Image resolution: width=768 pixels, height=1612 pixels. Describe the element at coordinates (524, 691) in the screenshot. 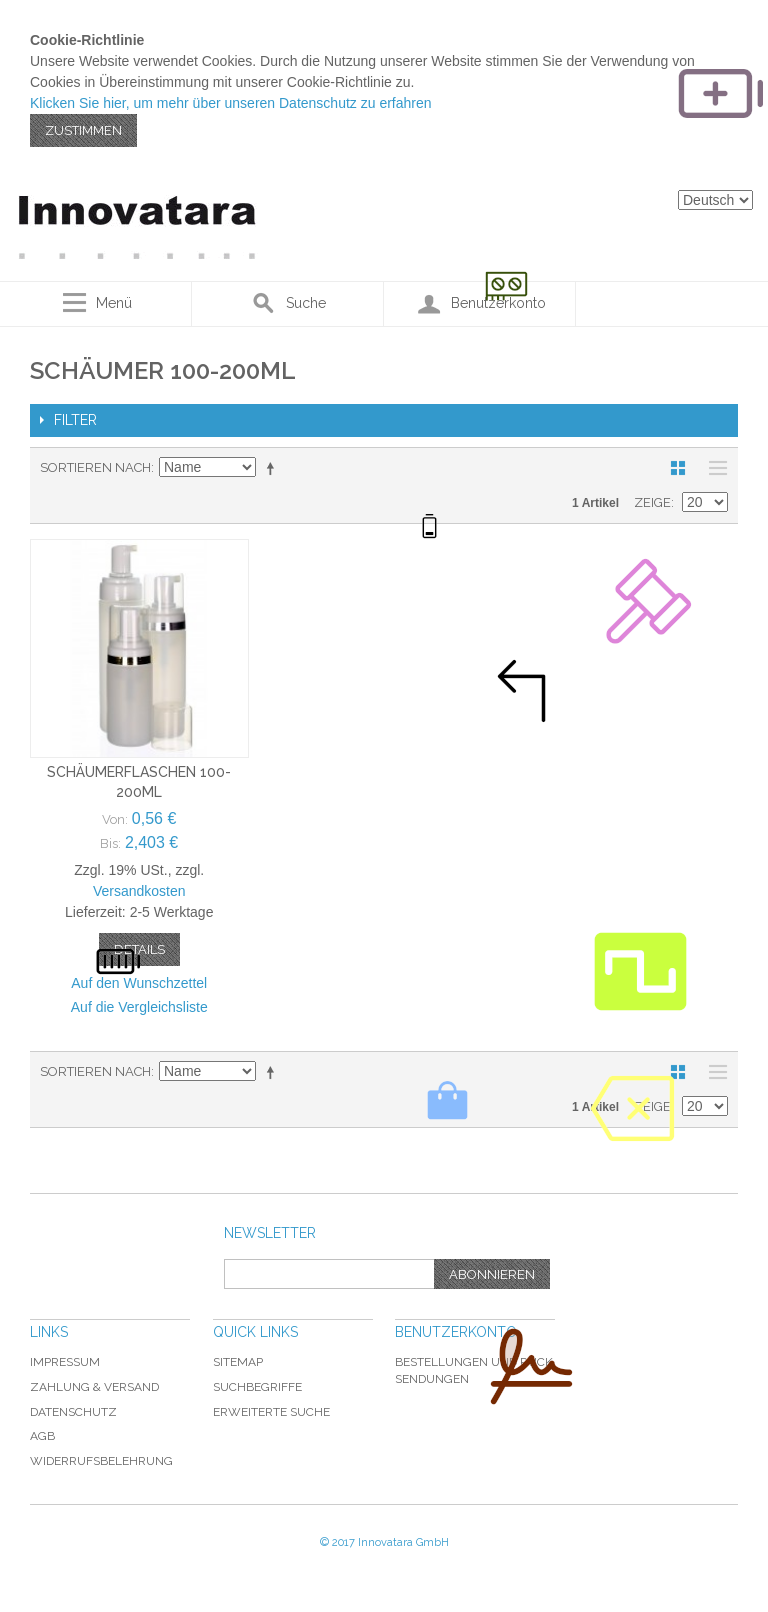

I see `undo last action` at that location.